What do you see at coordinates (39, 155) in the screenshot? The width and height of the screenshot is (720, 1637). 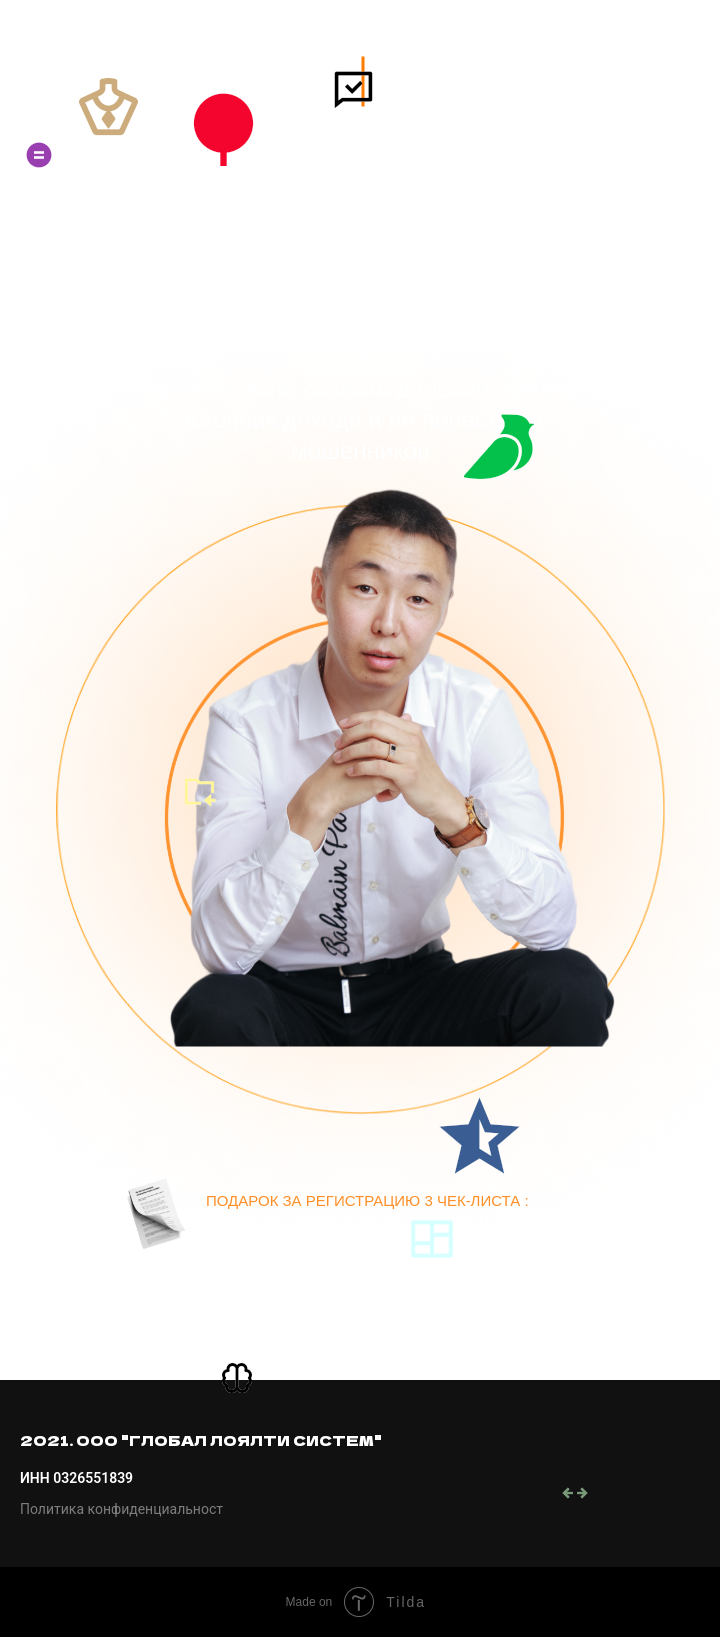 I see `creative commons no derivatives license indicator` at bounding box center [39, 155].